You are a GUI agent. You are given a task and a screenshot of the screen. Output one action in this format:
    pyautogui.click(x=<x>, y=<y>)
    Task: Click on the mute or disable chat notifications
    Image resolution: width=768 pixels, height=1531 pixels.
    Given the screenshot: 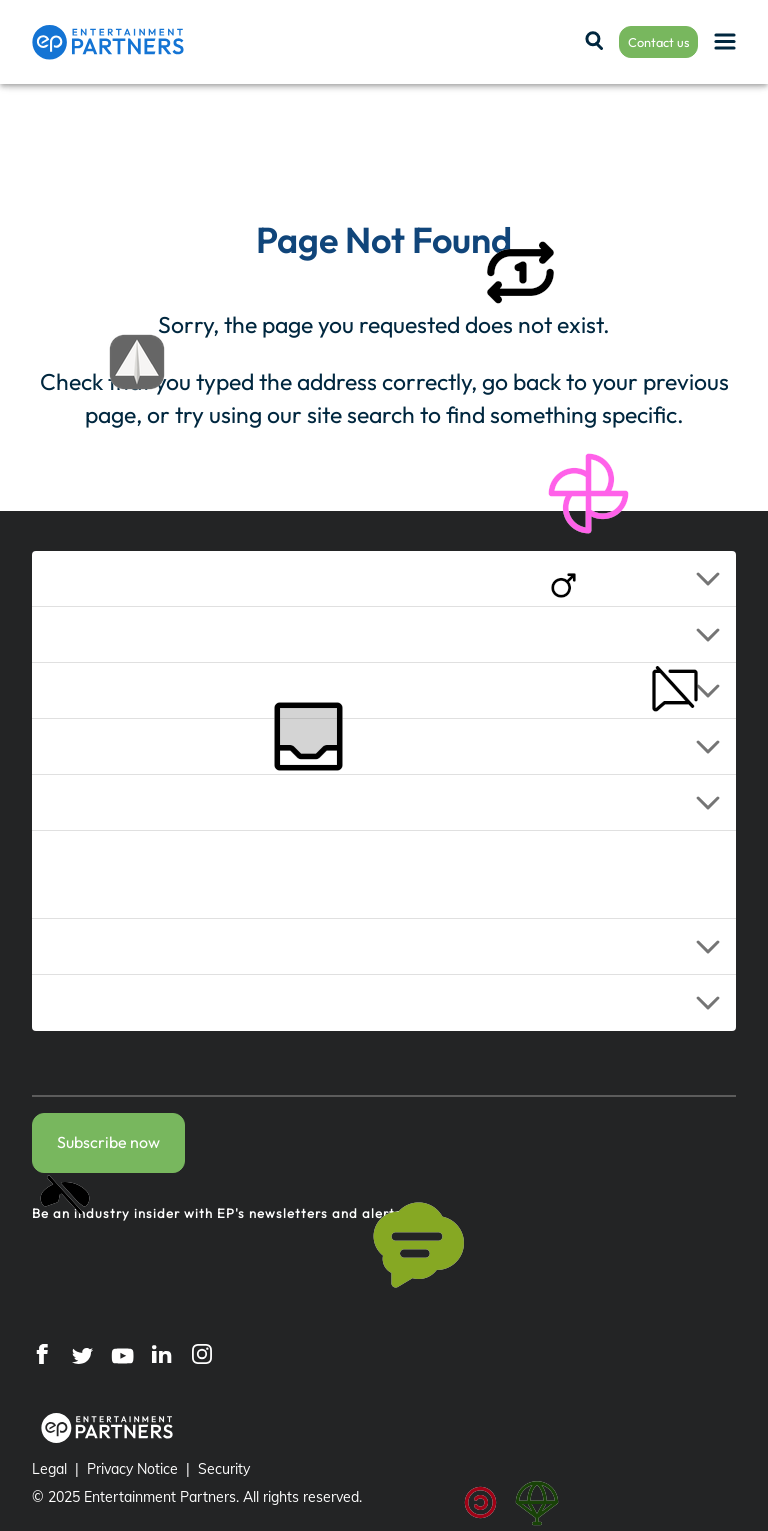 What is the action you would take?
    pyautogui.click(x=675, y=687)
    